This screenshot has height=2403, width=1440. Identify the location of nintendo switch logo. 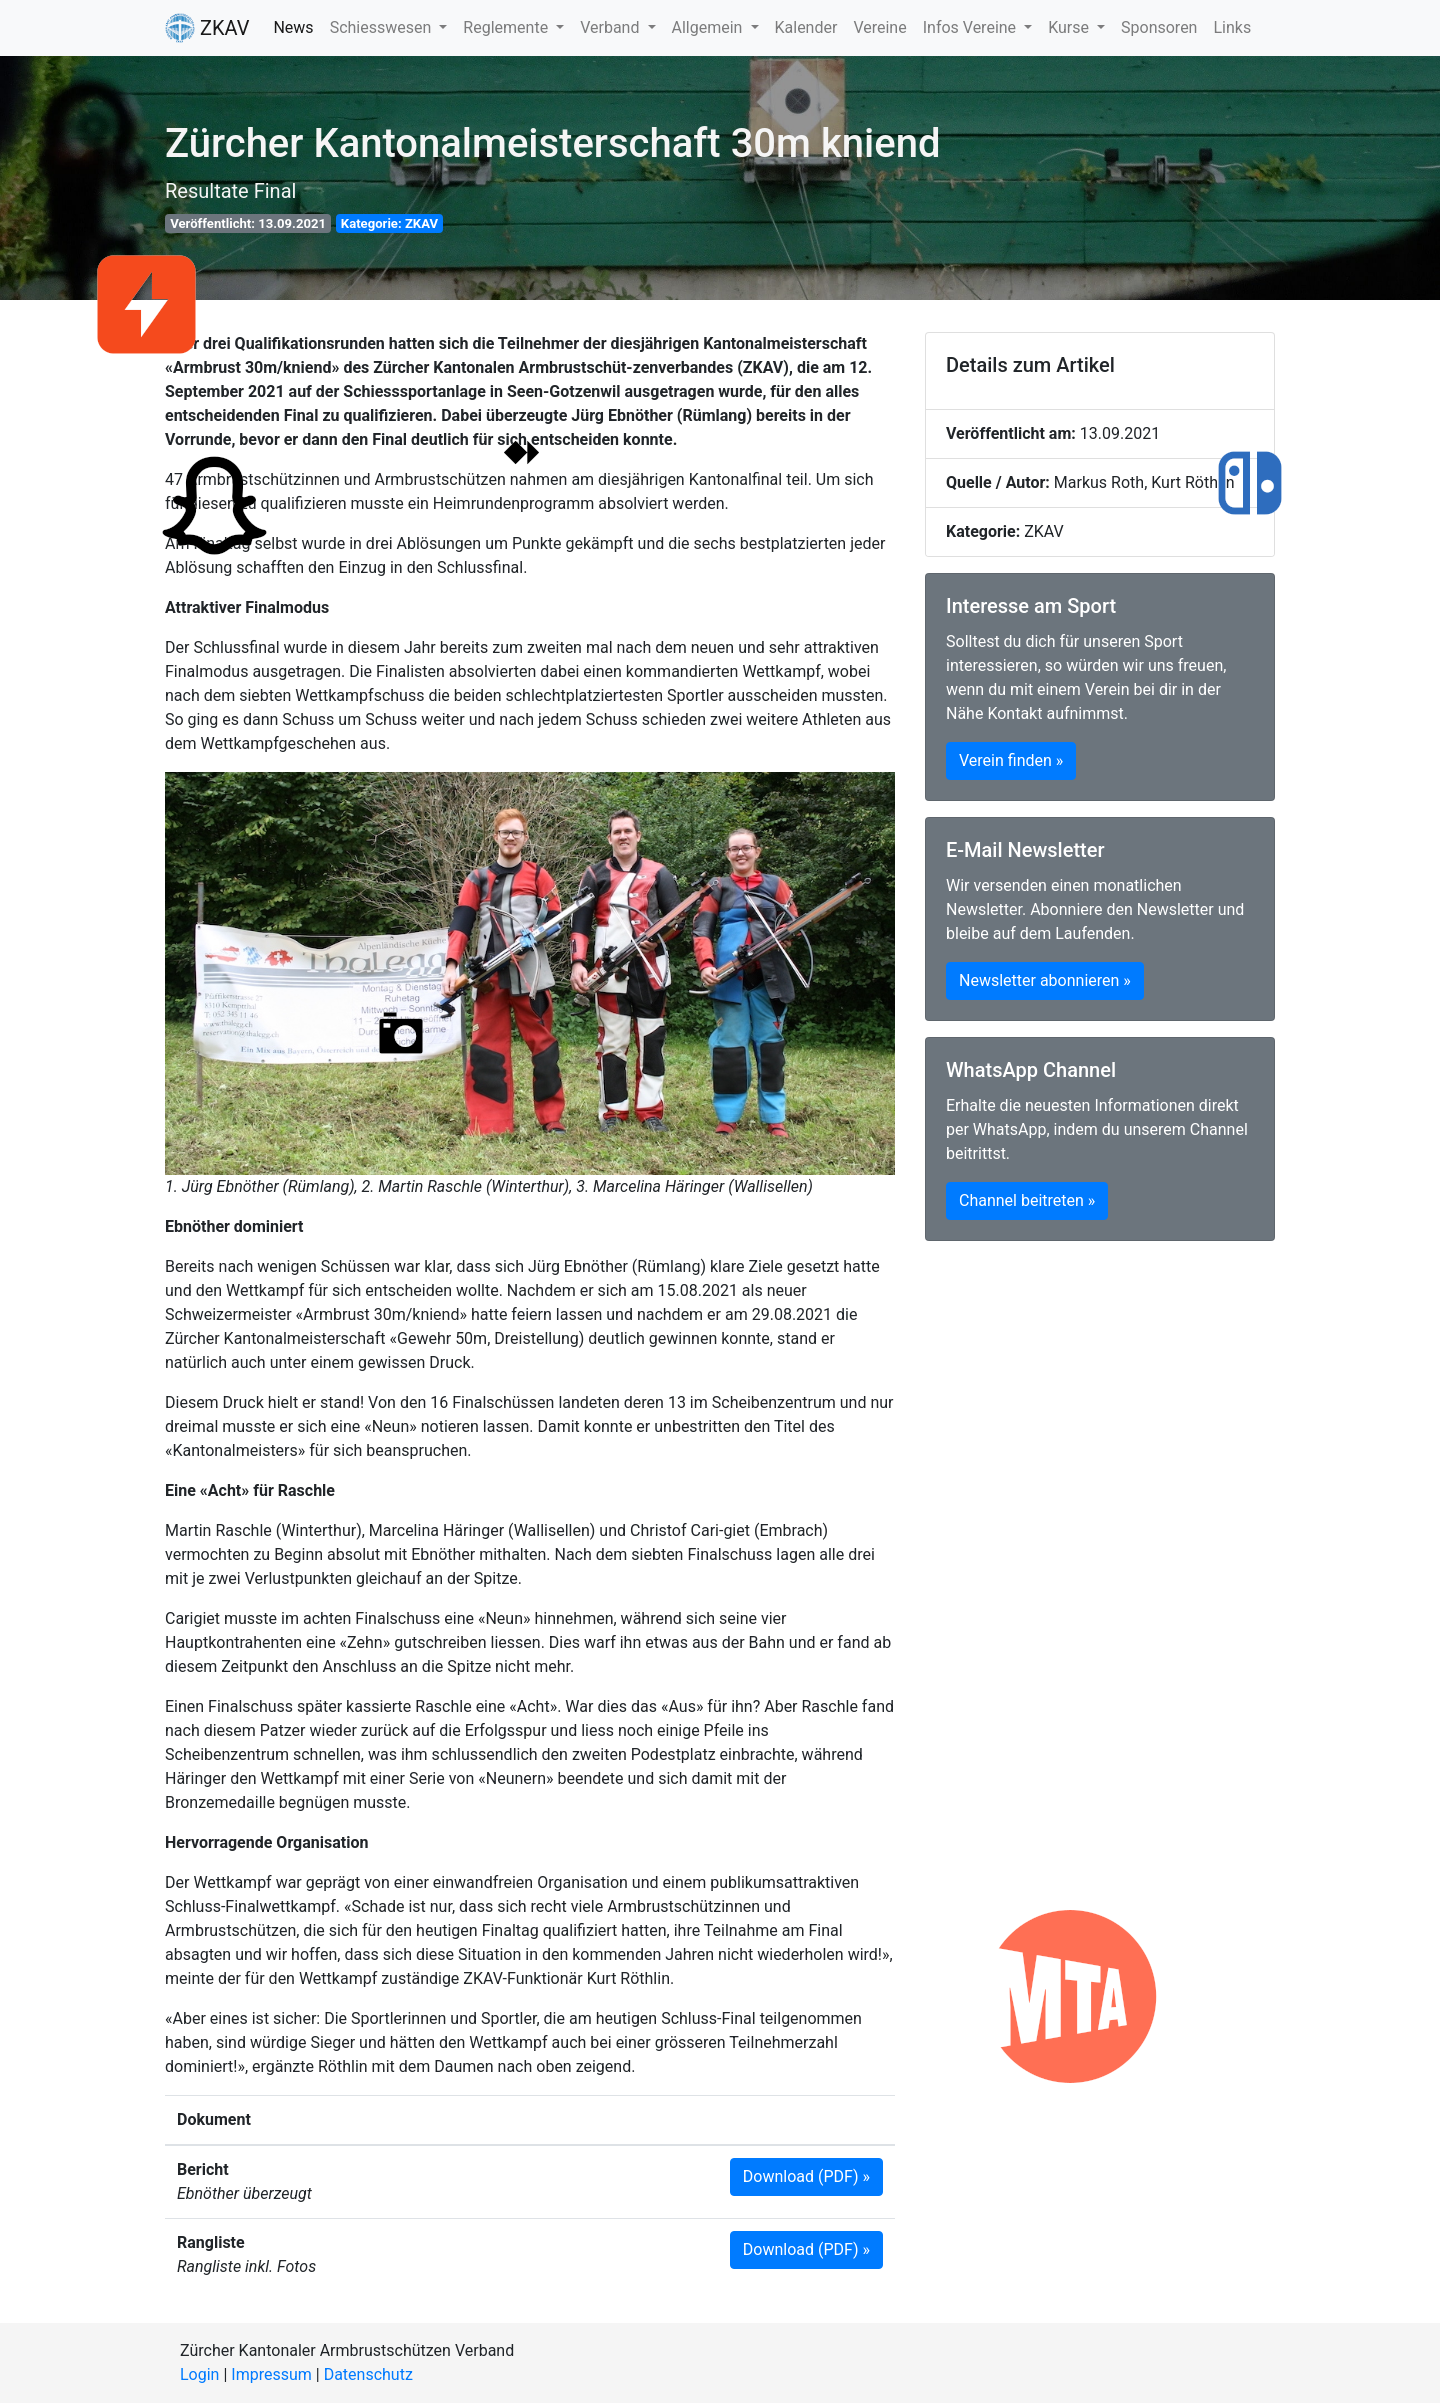
(1250, 483).